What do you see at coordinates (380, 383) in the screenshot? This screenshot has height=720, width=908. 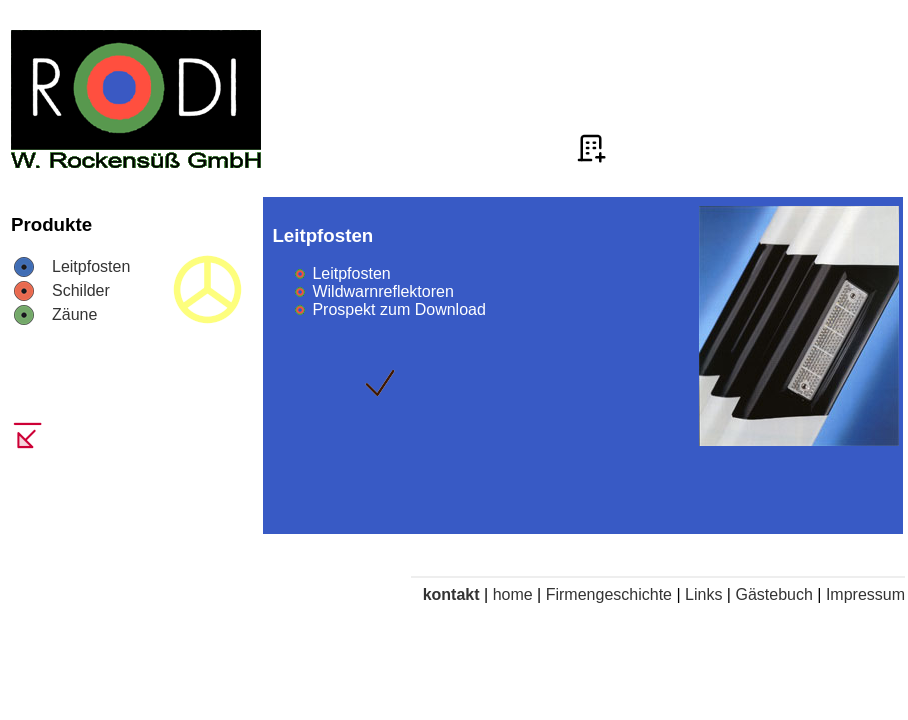 I see `confirm or complete an action` at bounding box center [380, 383].